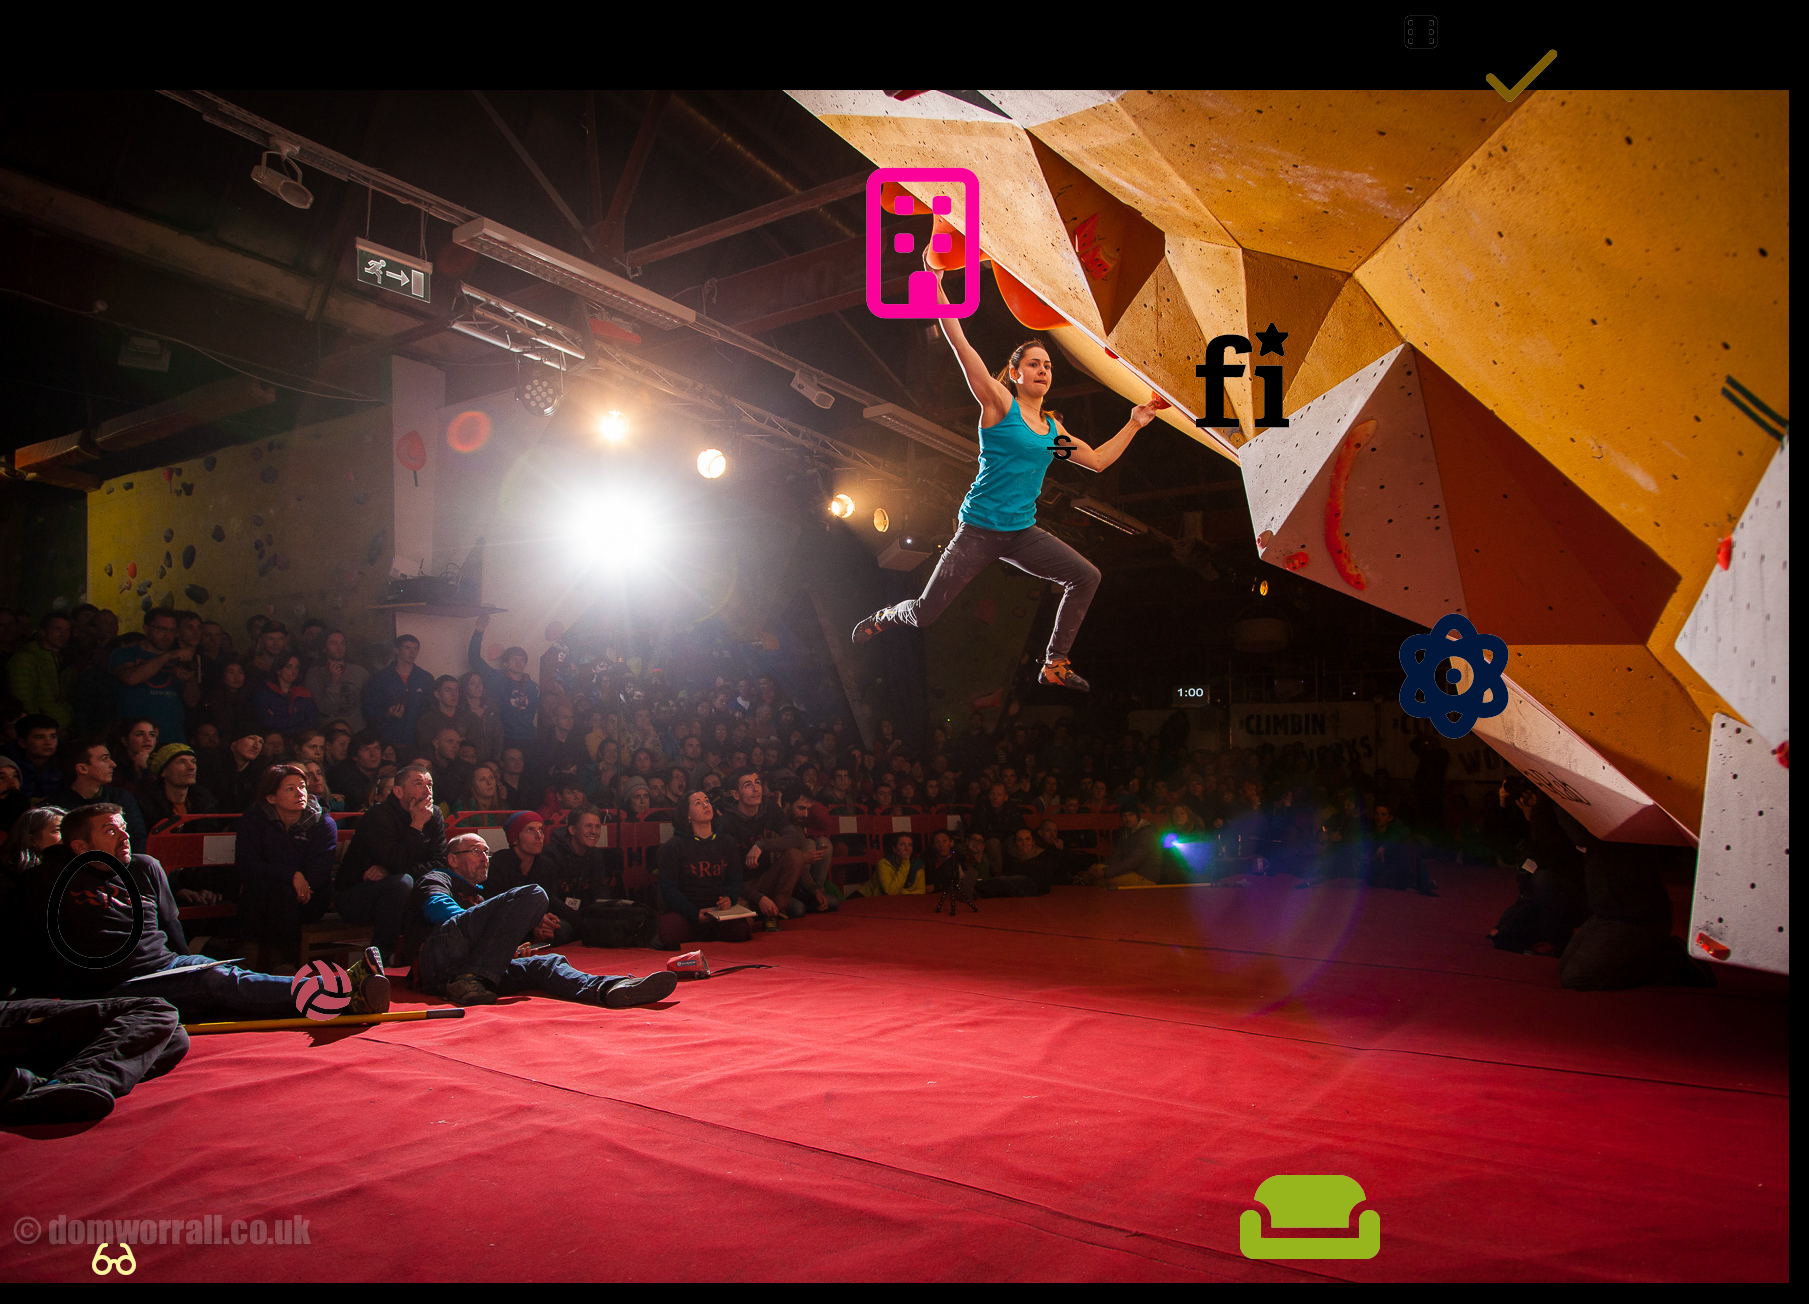 The width and height of the screenshot is (1809, 1304). What do you see at coordinates (321, 990) in the screenshot?
I see `volleyball sports category or activity` at bounding box center [321, 990].